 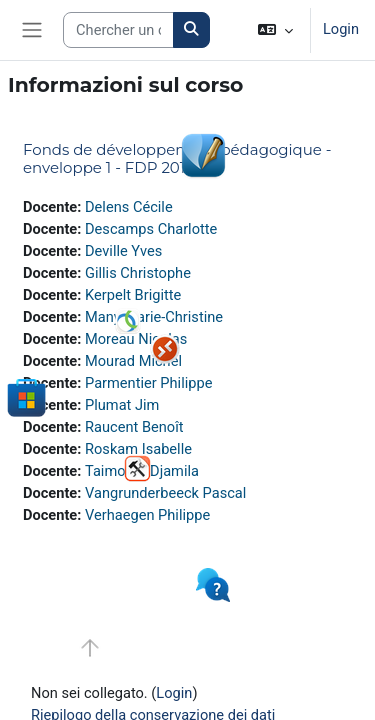 What do you see at coordinates (213, 585) in the screenshot?
I see `open help and support` at bounding box center [213, 585].